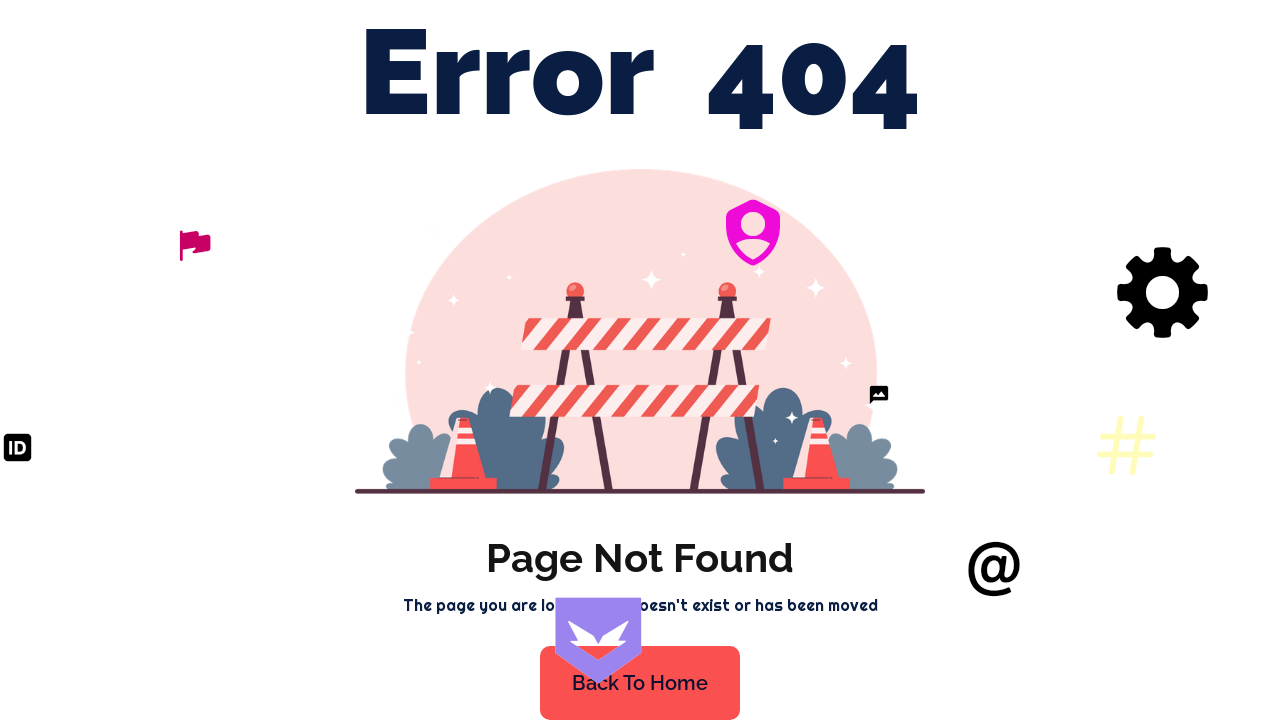 The width and height of the screenshot is (1280, 720). I want to click on mention a user in chat, so click(994, 569).